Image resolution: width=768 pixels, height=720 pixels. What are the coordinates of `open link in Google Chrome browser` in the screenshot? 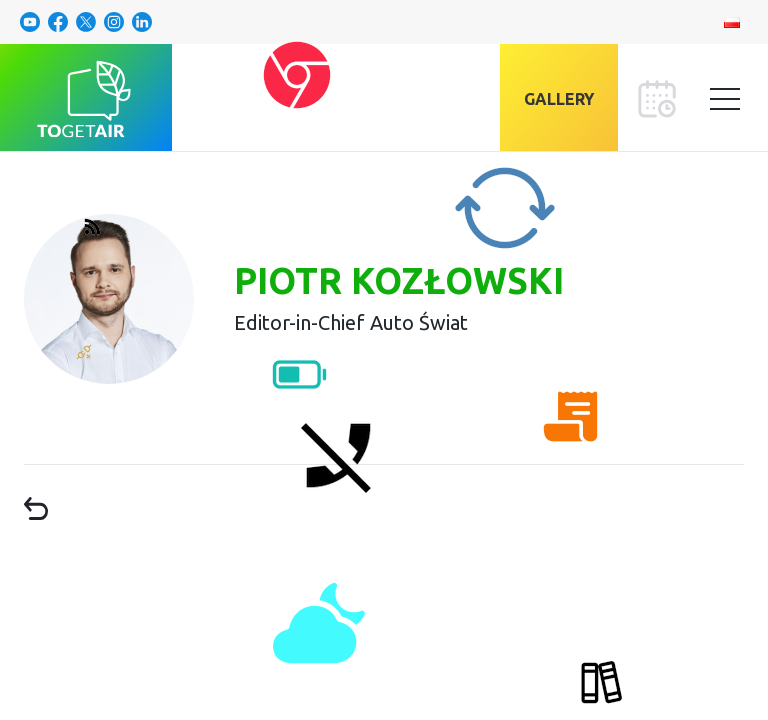 It's located at (297, 75).